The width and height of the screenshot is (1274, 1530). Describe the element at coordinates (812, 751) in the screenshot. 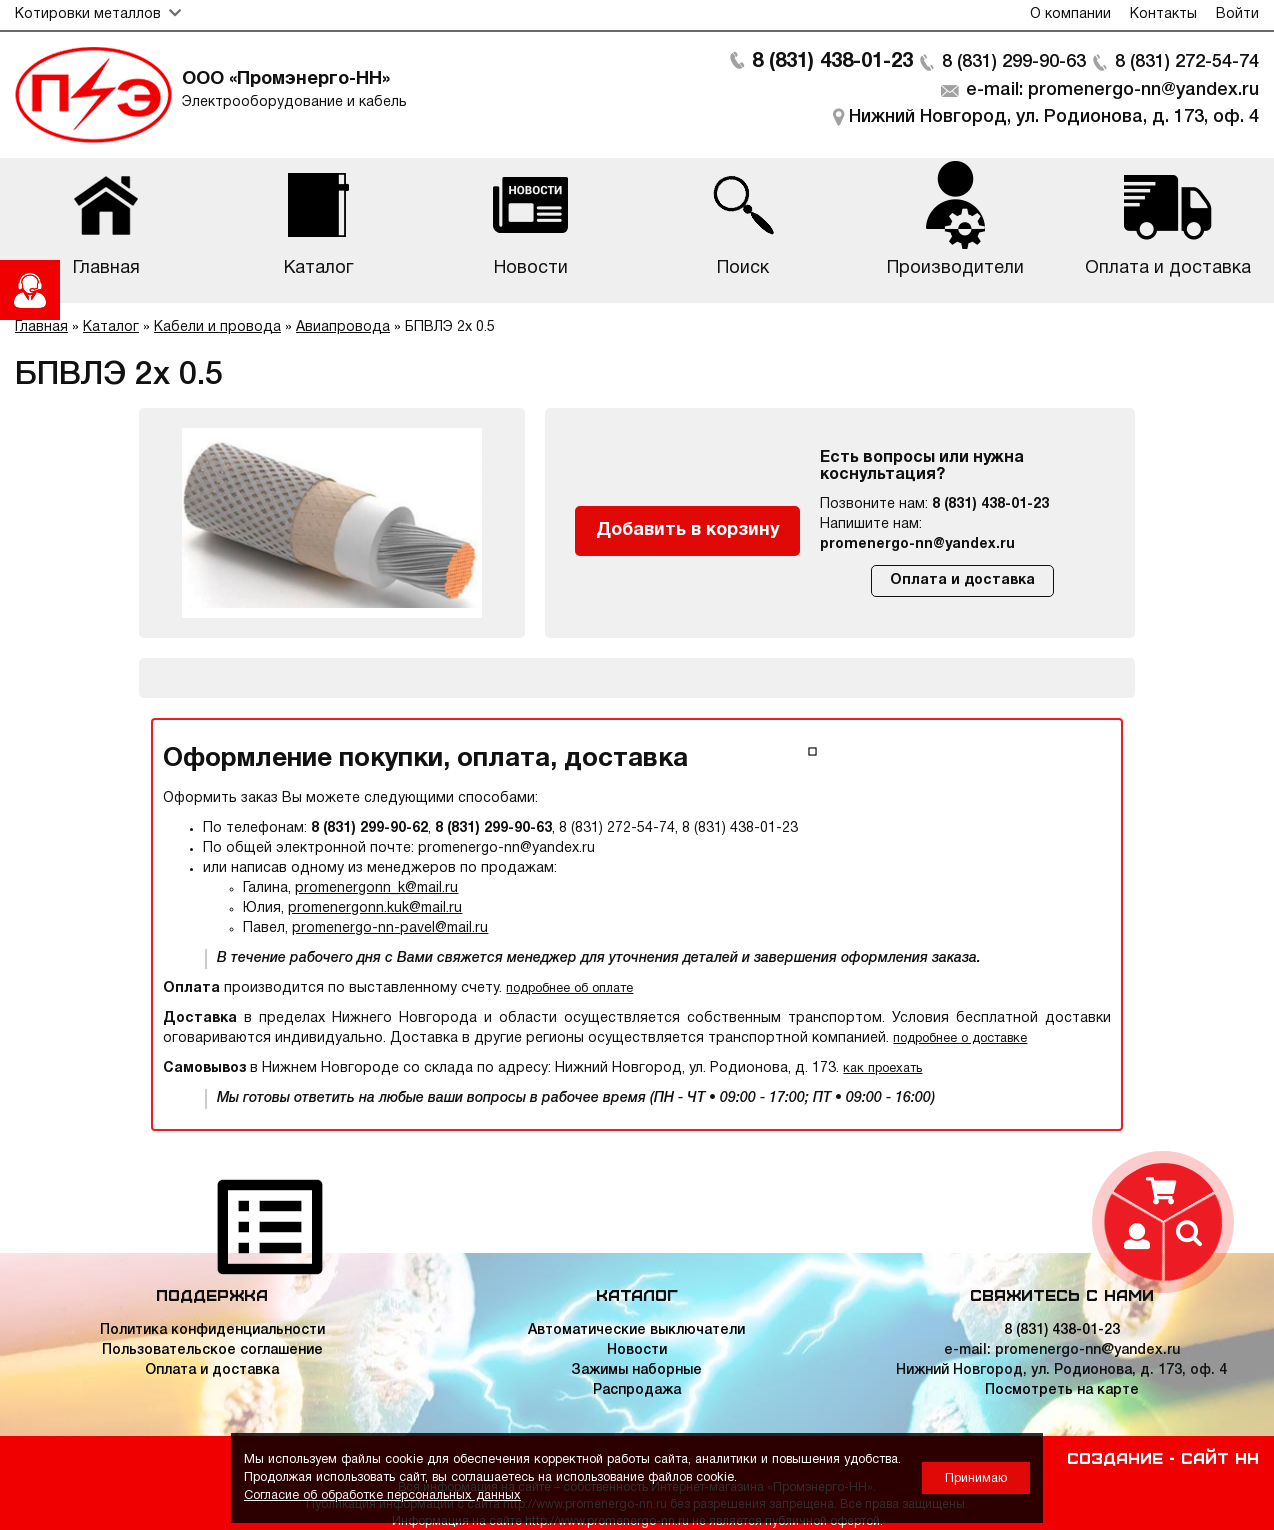

I see `stop media playback` at that location.